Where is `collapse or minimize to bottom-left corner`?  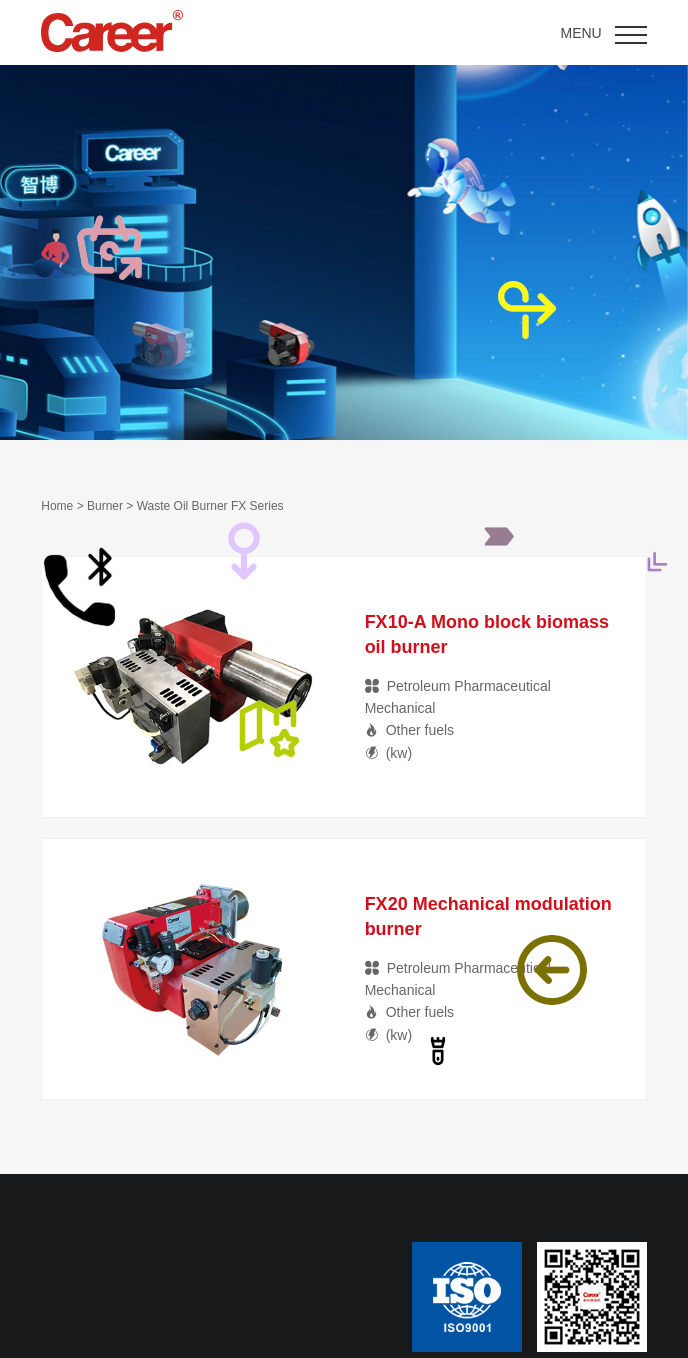
collapse or minimize to bottom-left corner is located at coordinates (656, 563).